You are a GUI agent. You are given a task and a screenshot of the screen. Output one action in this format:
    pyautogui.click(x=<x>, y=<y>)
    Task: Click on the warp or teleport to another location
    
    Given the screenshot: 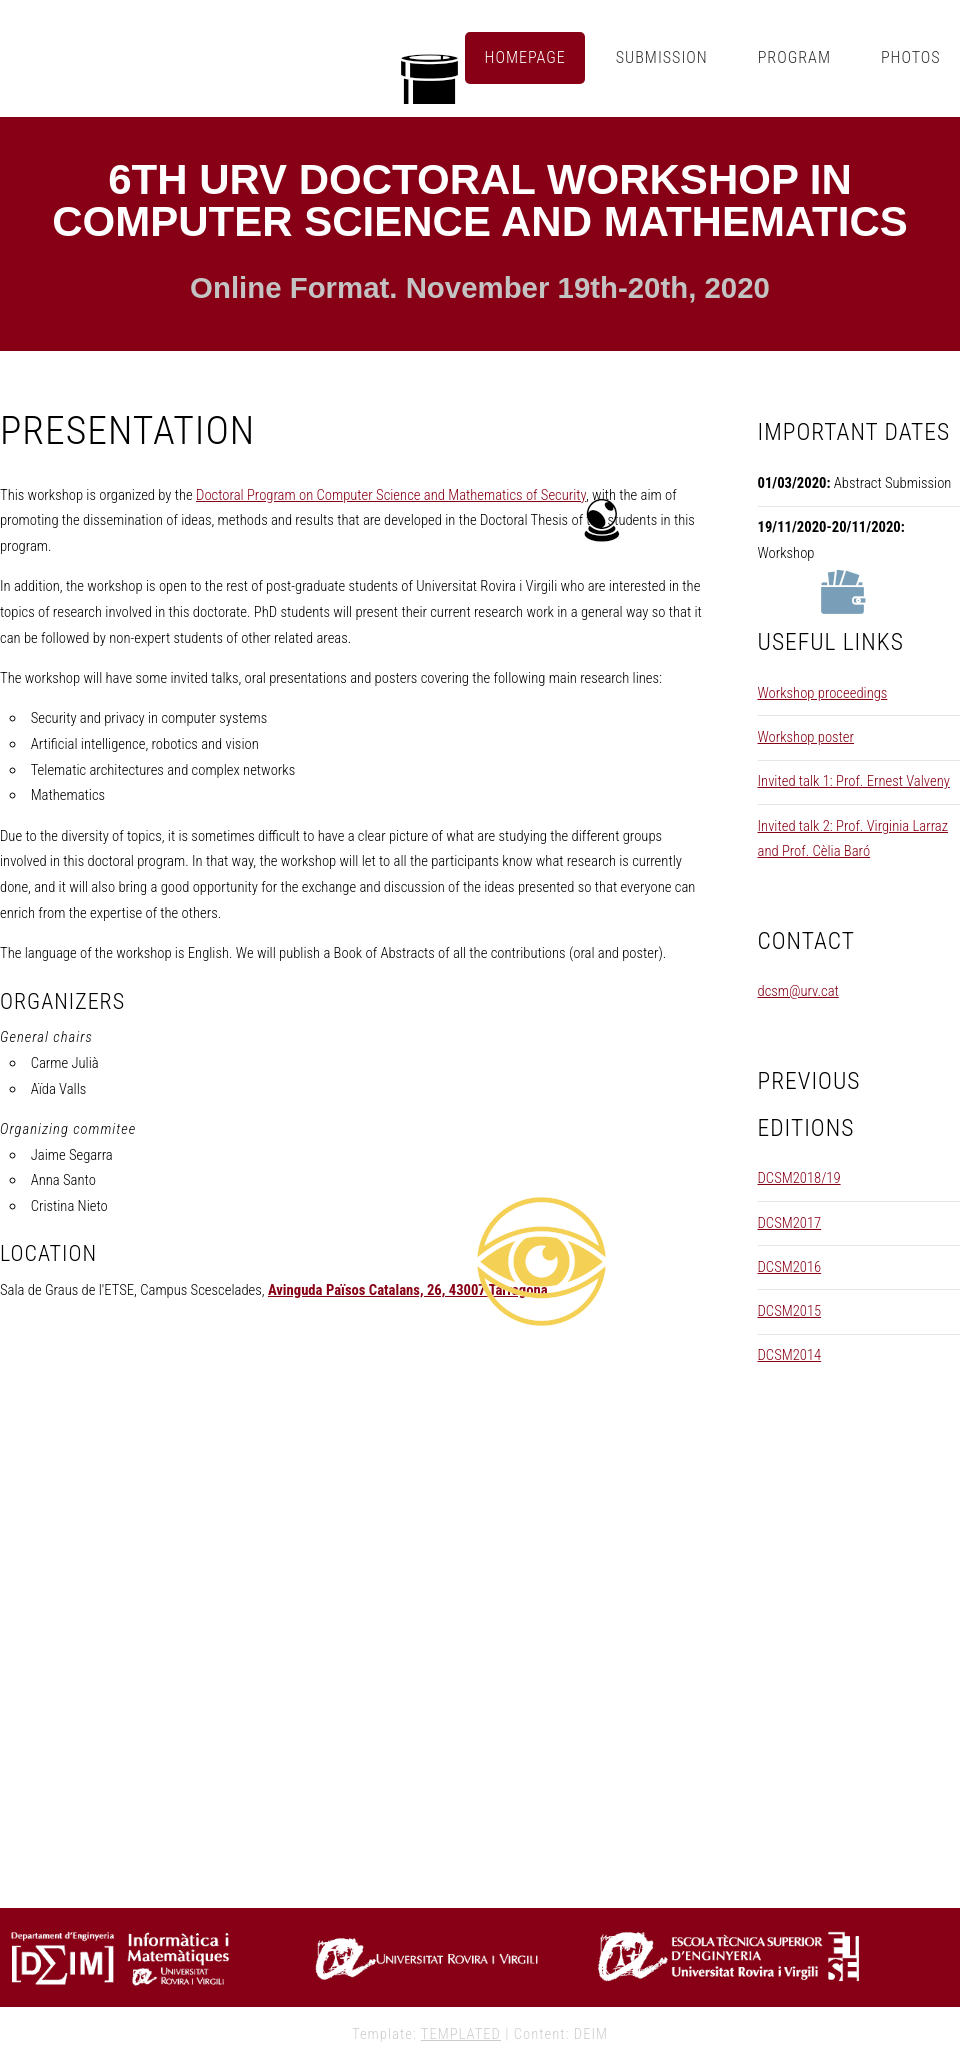 What is the action you would take?
    pyautogui.click(x=429, y=74)
    